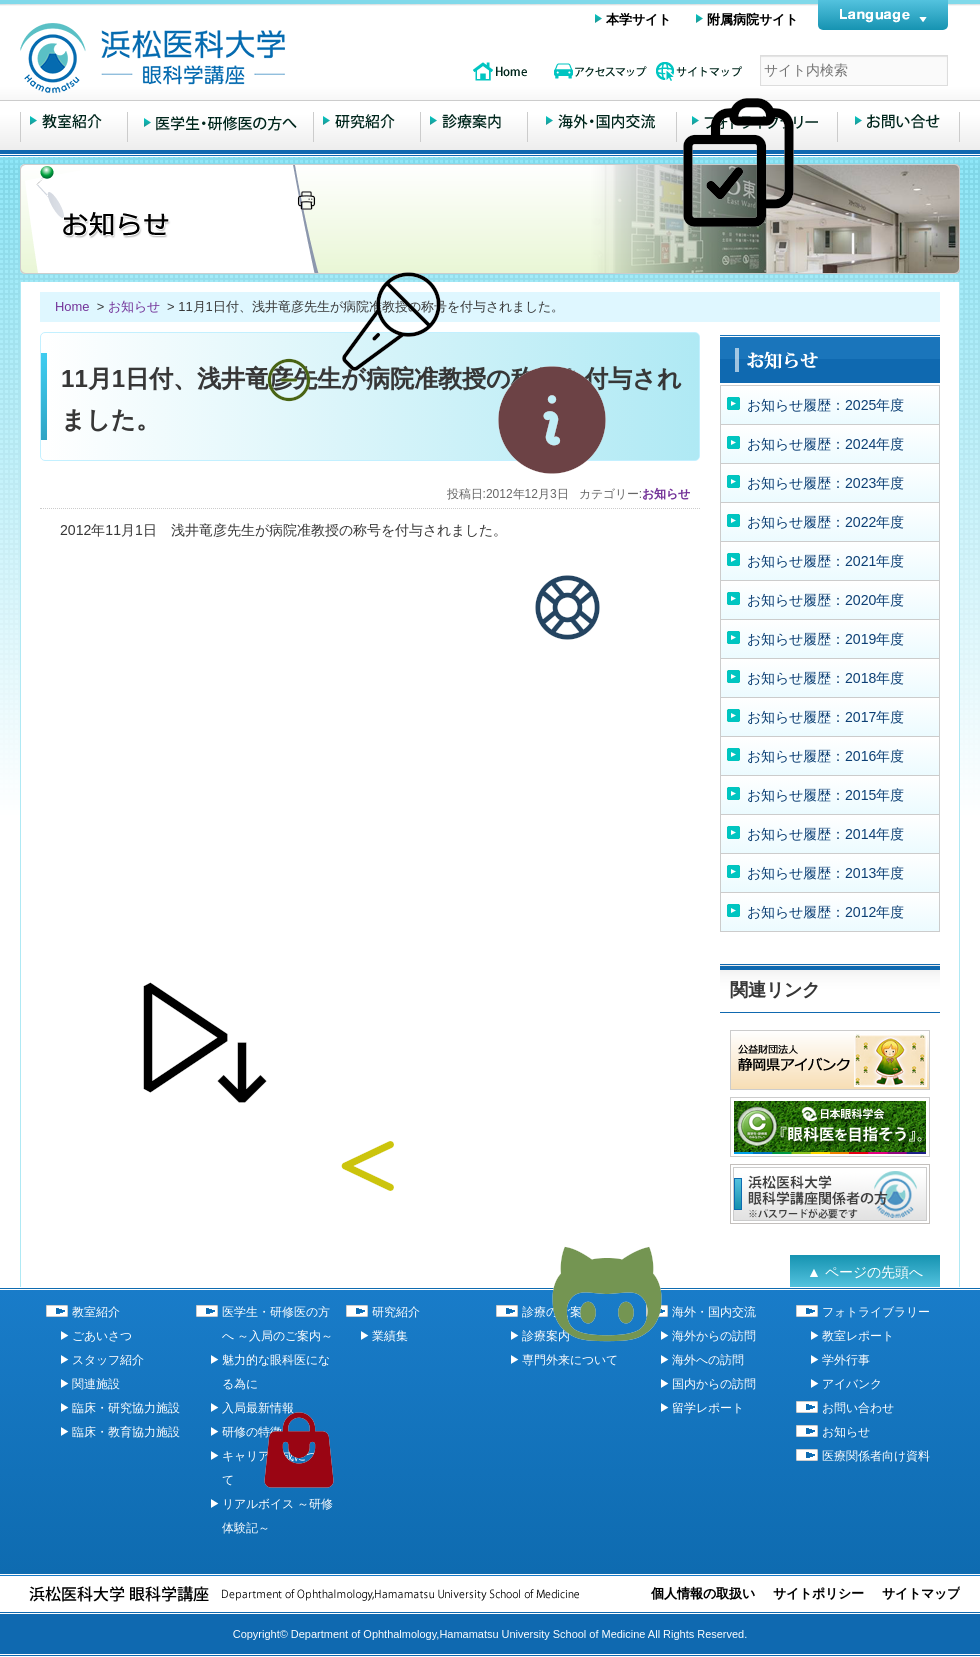  Describe the element at coordinates (567, 607) in the screenshot. I see `access help or support` at that location.